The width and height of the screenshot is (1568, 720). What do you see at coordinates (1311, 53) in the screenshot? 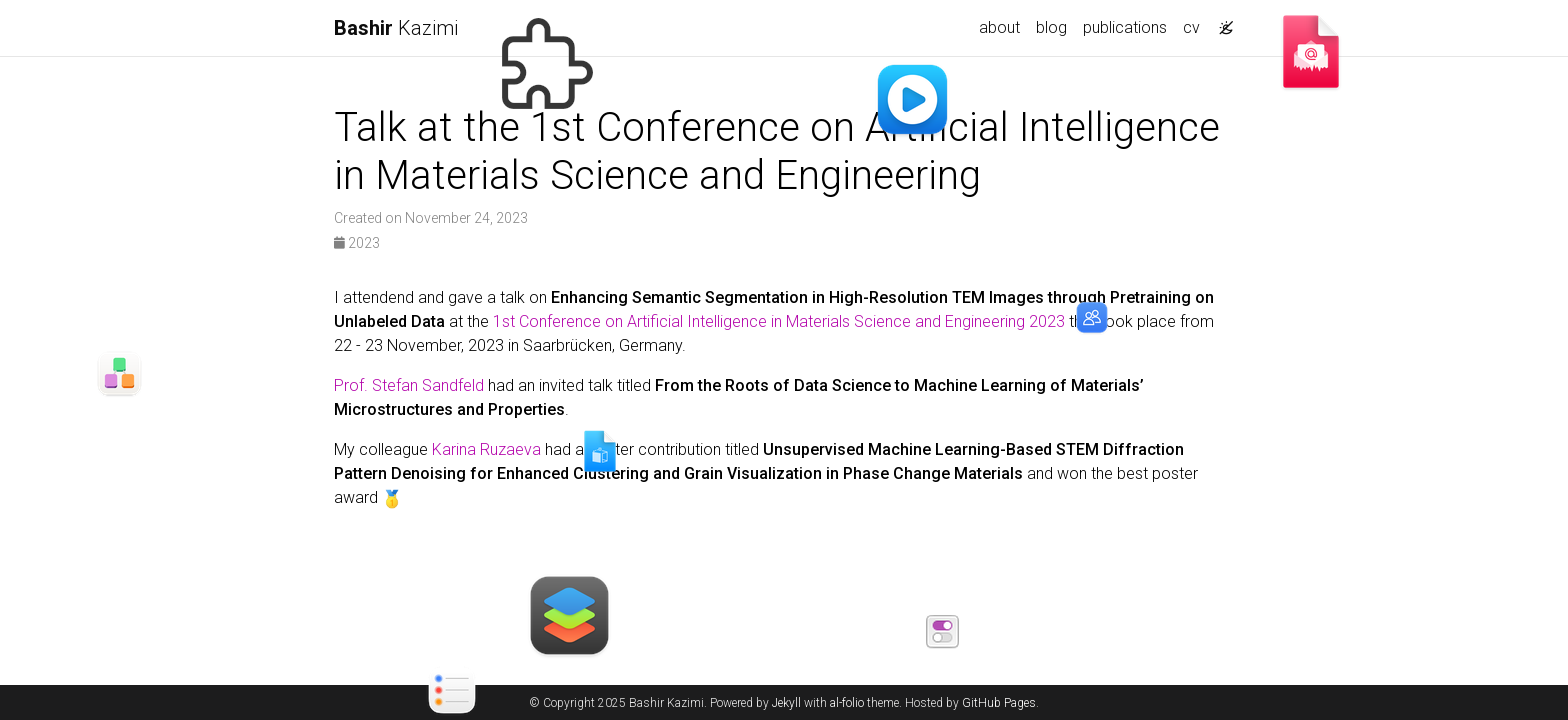
I see `a partially downloaded or incomplete email message file` at bounding box center [1311, 53].